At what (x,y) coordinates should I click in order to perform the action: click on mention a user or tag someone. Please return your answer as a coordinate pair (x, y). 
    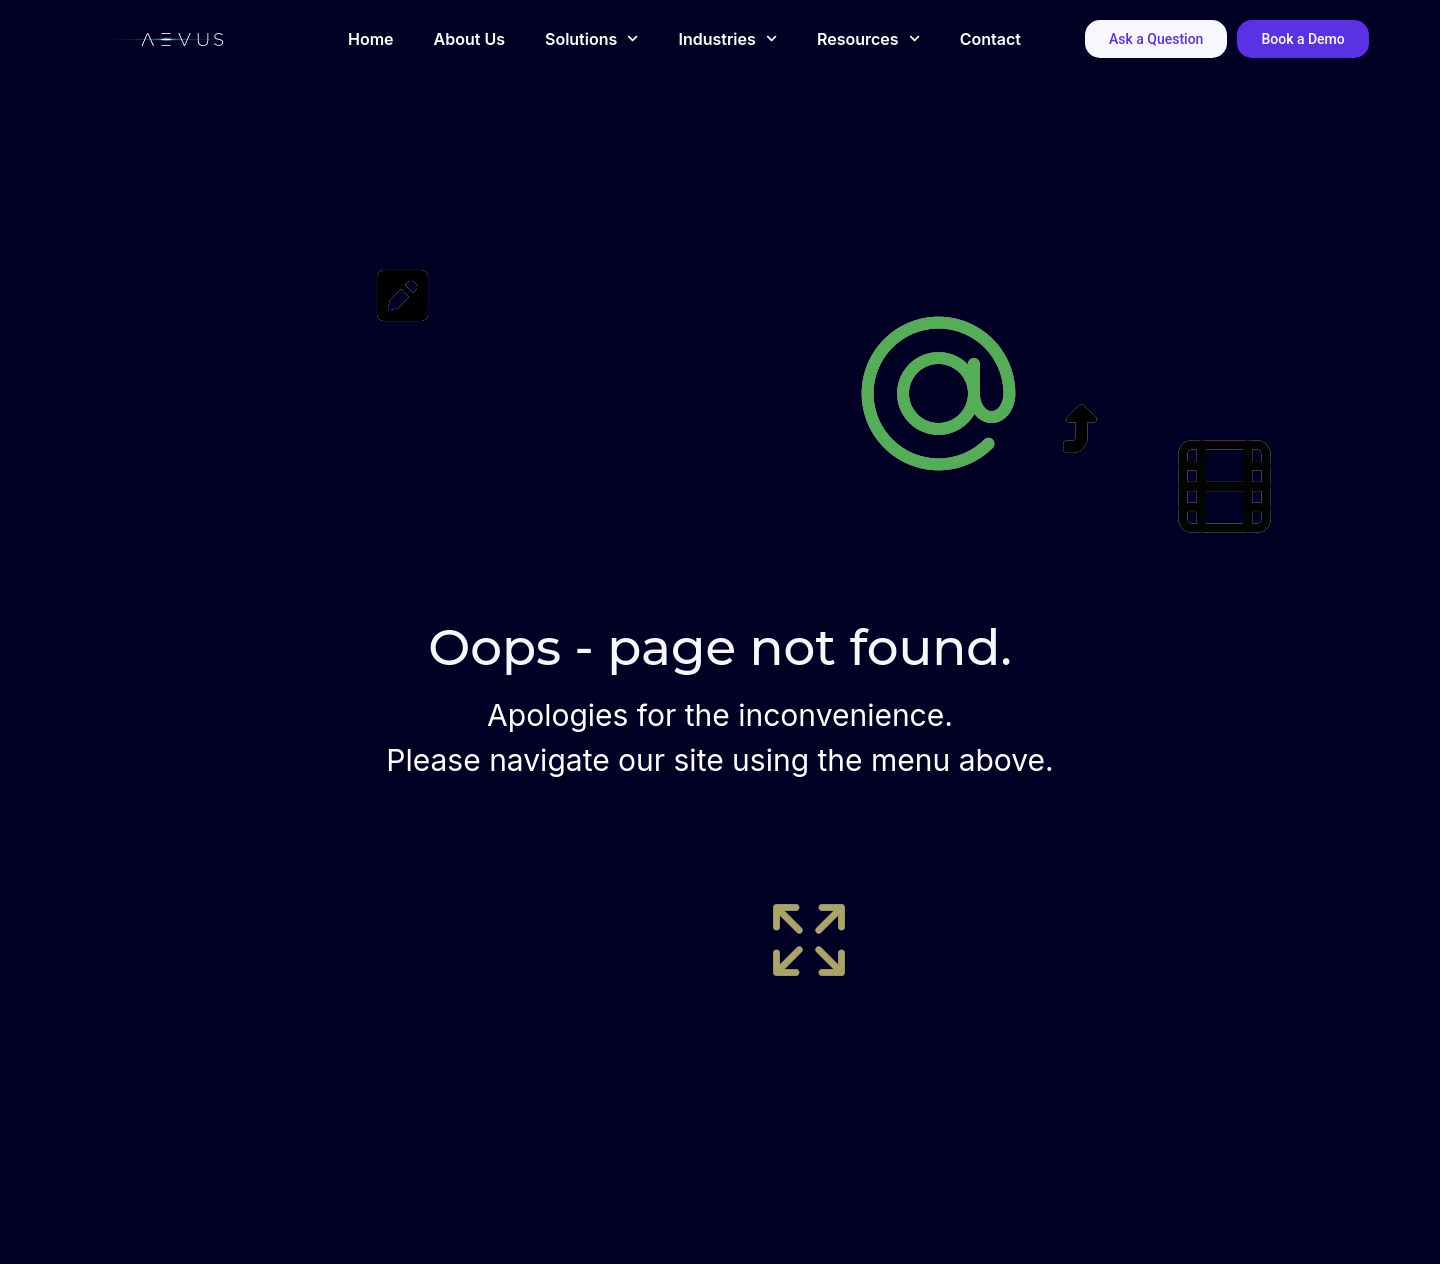
    Looking at the image, I should click on (938, 393).